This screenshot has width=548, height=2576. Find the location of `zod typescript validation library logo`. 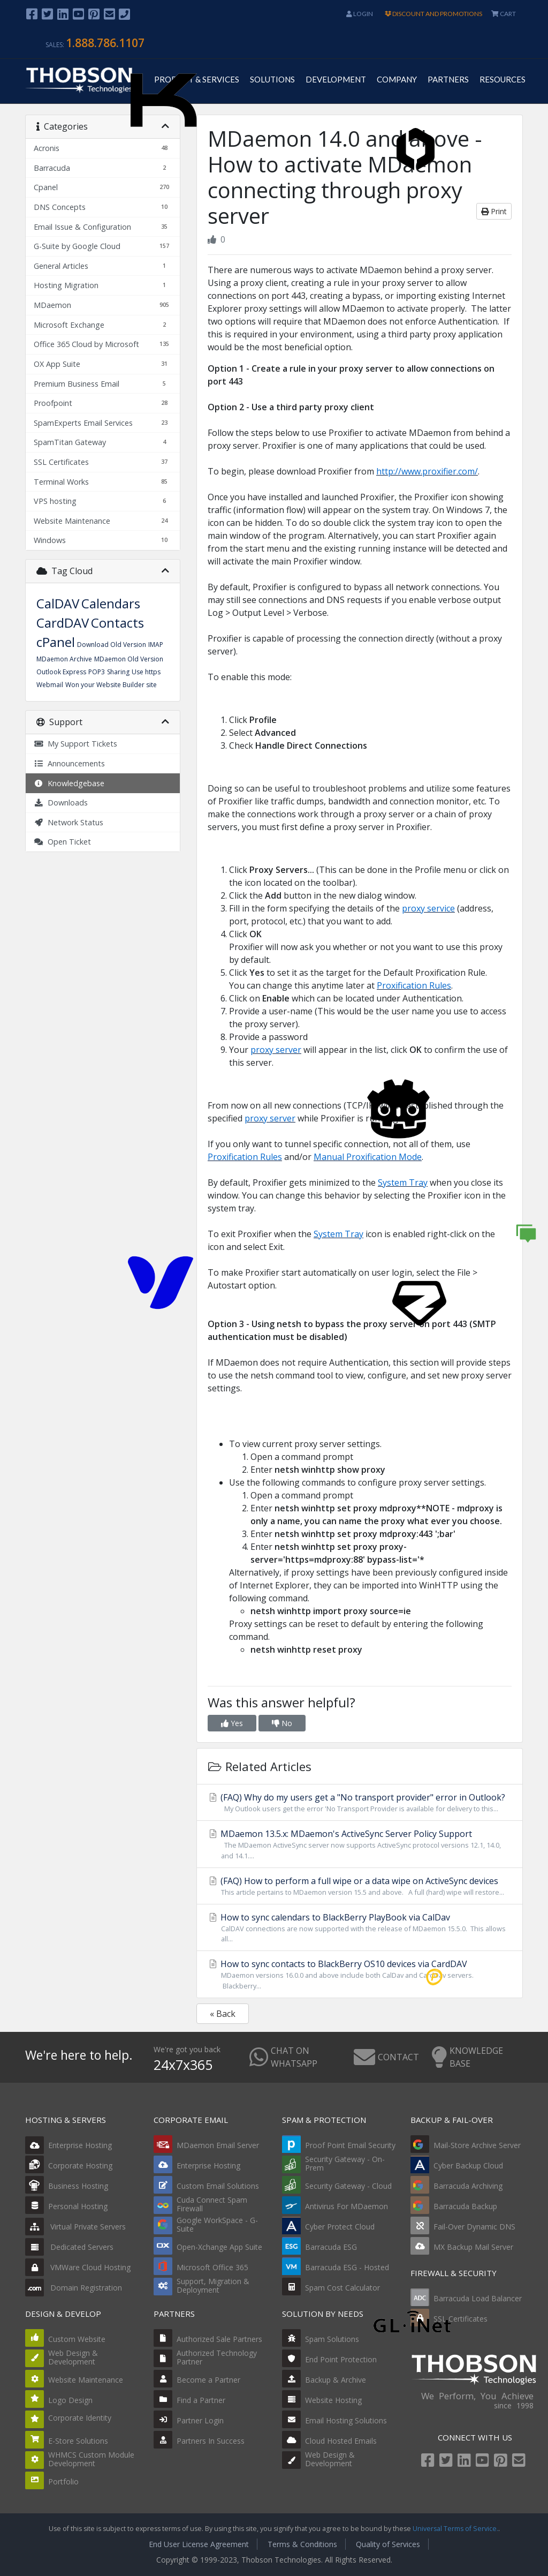

zod typescript validation library logo is located at coordinates (419, 1303).